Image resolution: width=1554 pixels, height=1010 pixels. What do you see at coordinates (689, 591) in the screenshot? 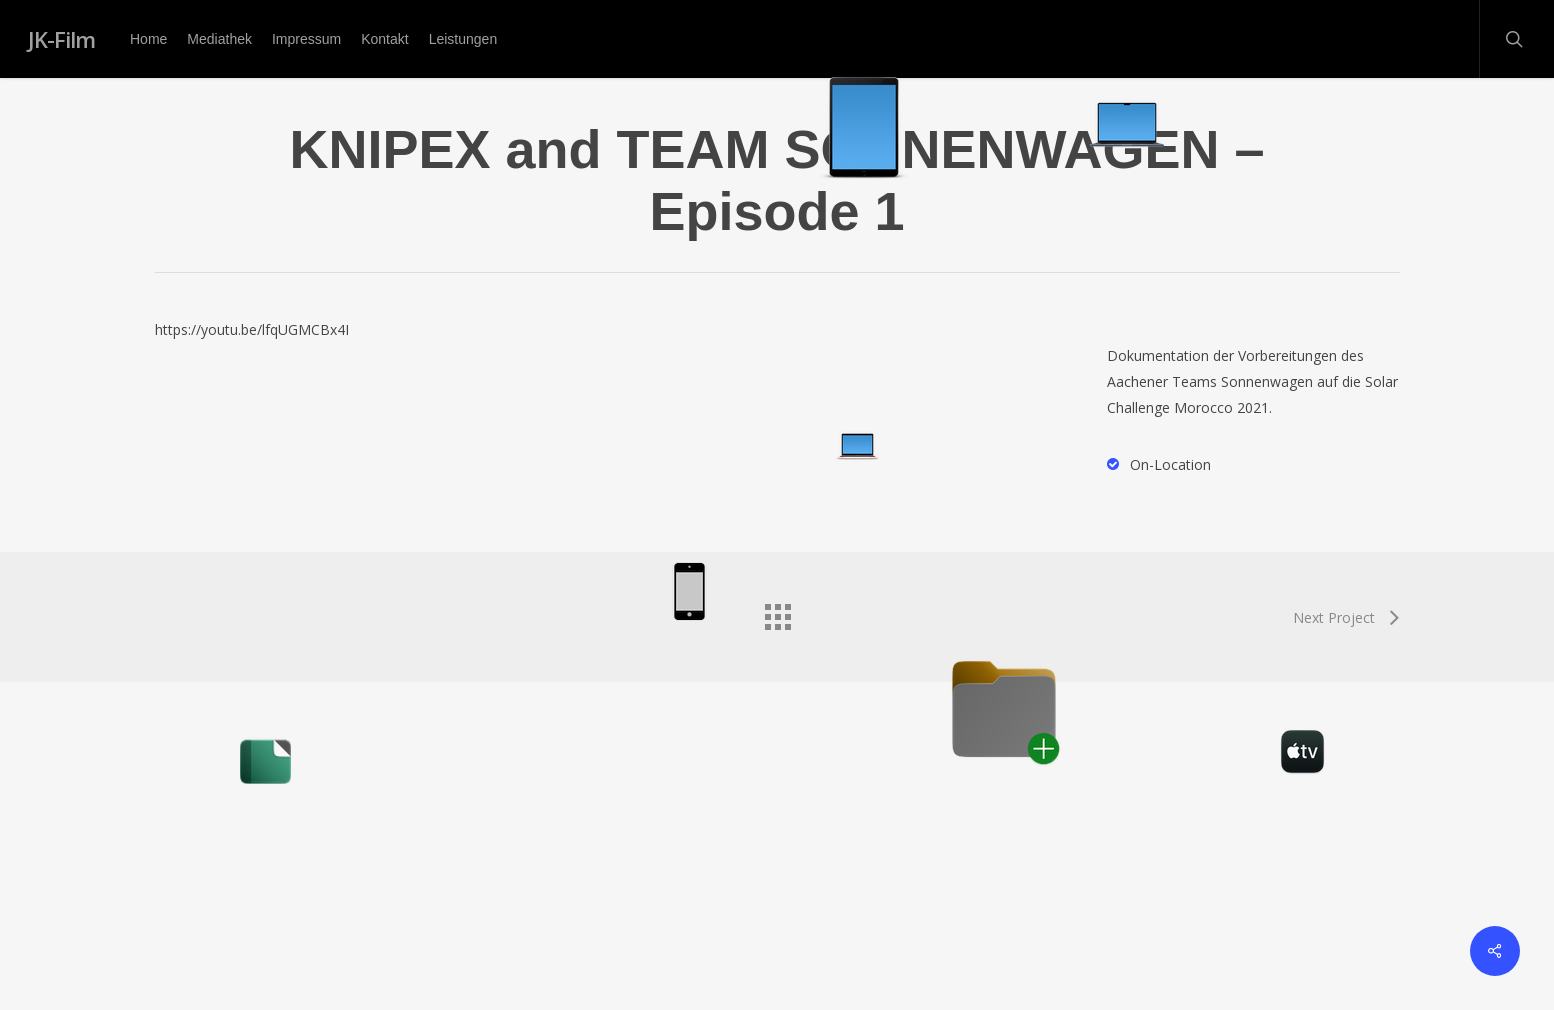
I see `iPod Touch device in sidebar navigation` at bounding box center [689, 591].